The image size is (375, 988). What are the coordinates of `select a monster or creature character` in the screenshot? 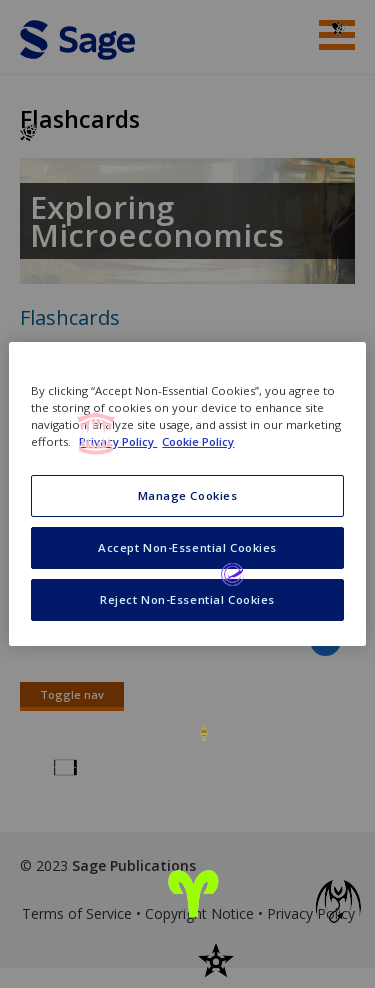 It's located at (96, 433).